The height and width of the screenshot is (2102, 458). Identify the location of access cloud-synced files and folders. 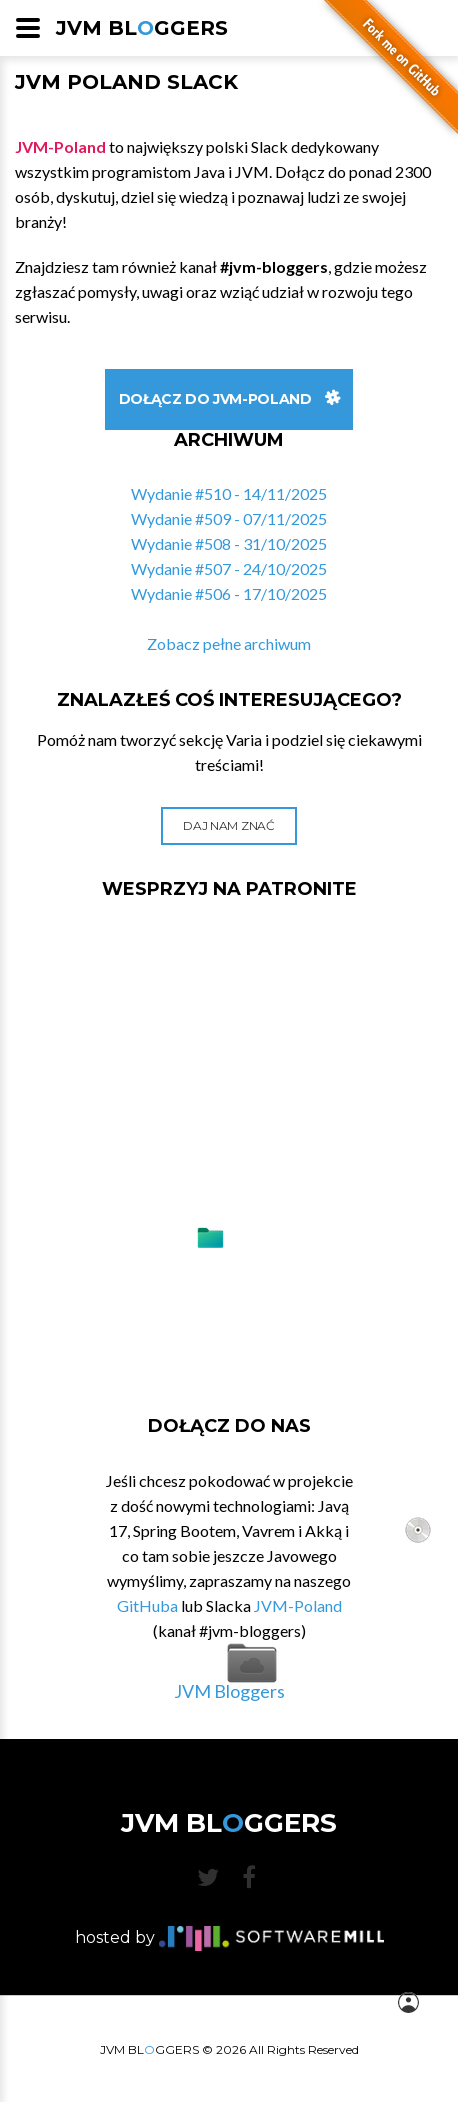
(252, 1663).